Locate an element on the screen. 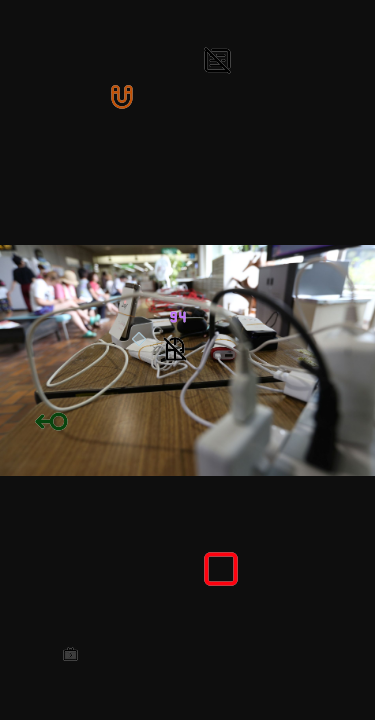 The height and width of the screenshot is (720, 375). schedule task for next week is located at coordinates (70, 653).